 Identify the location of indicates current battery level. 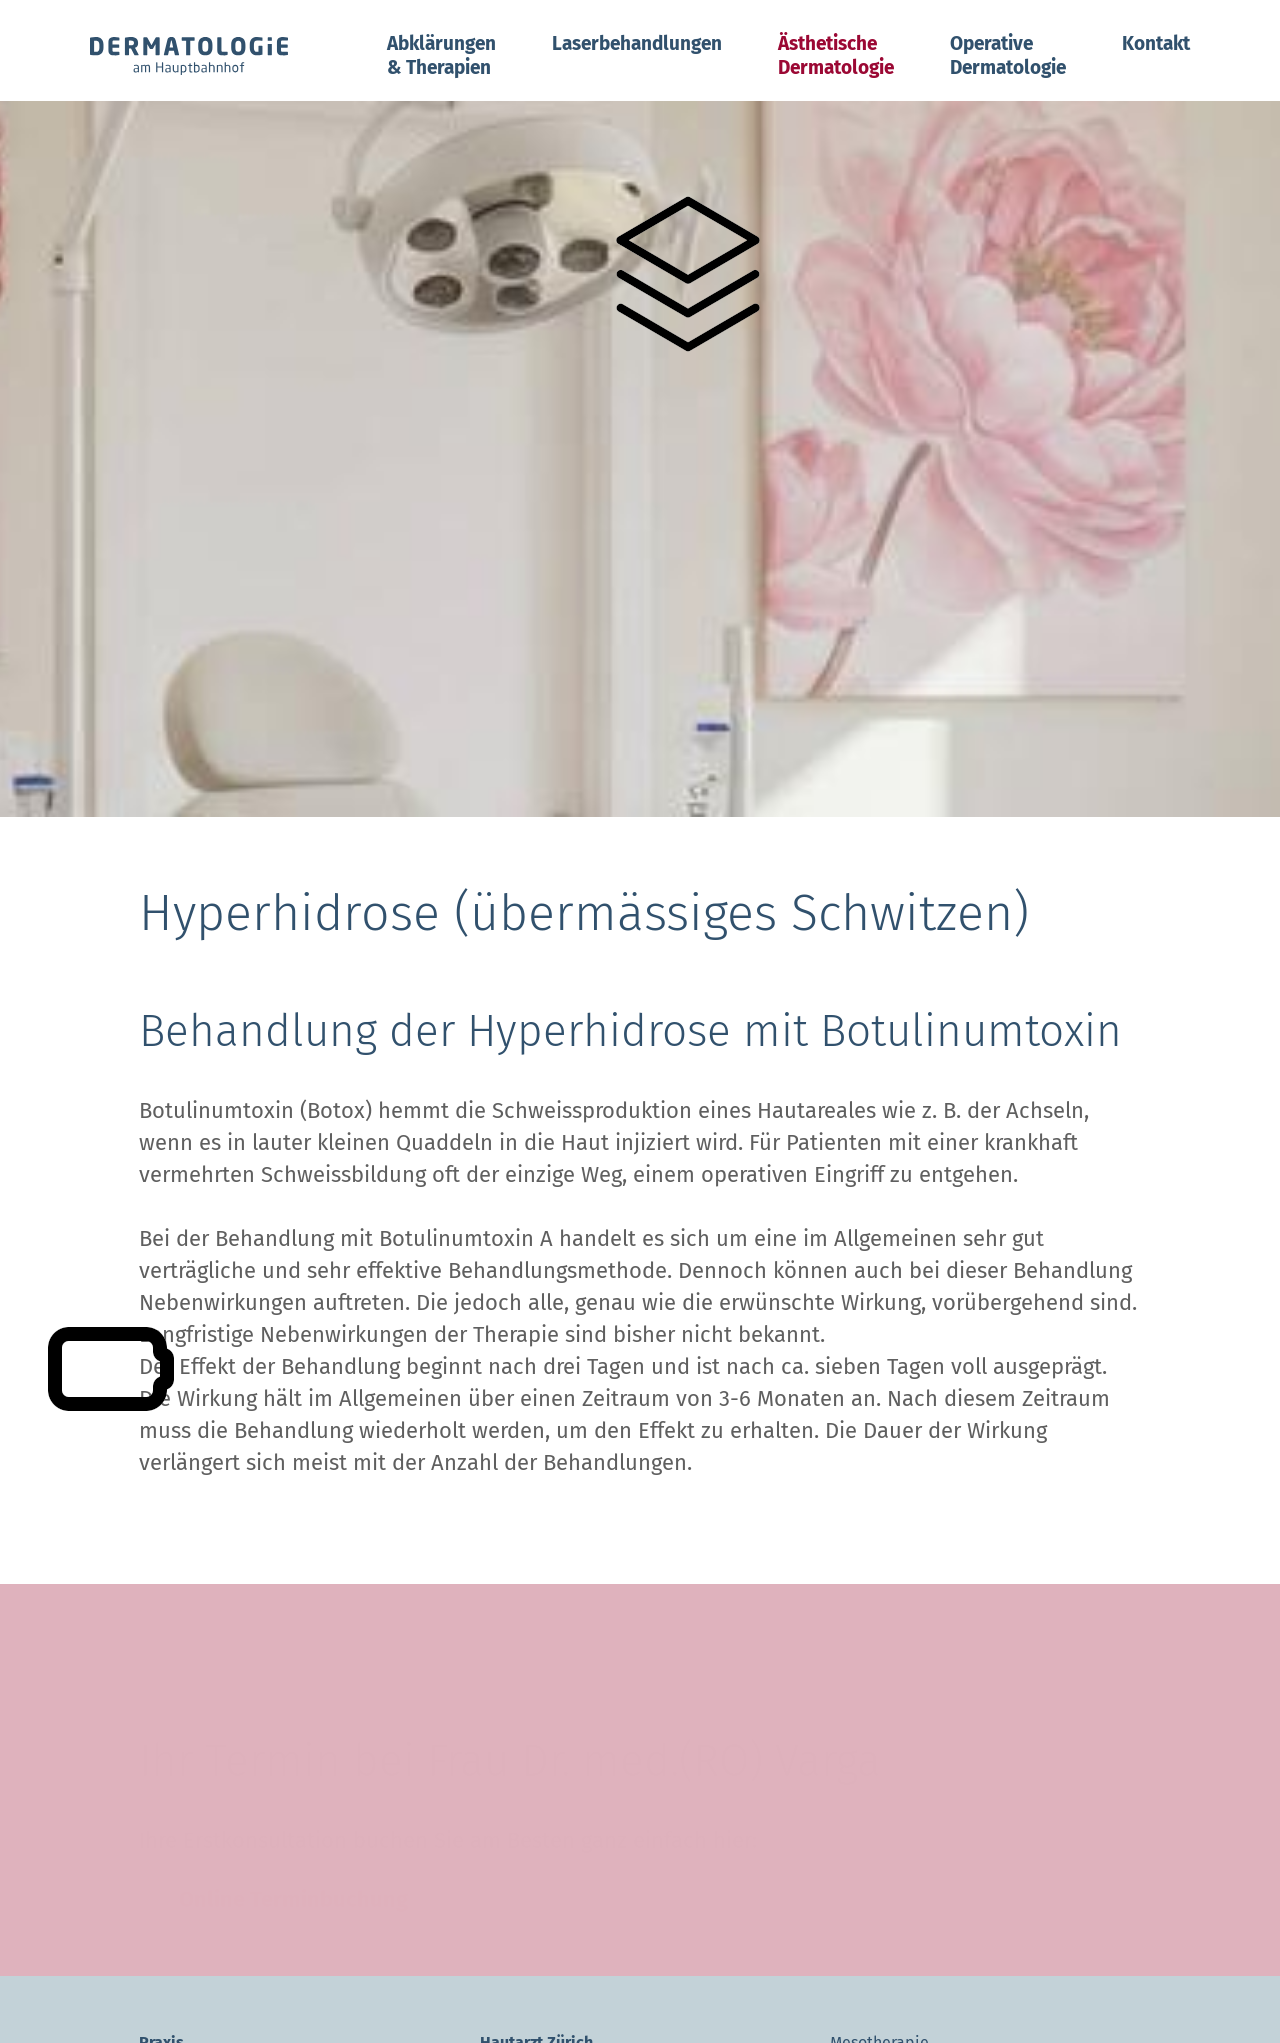
(111, 1369).